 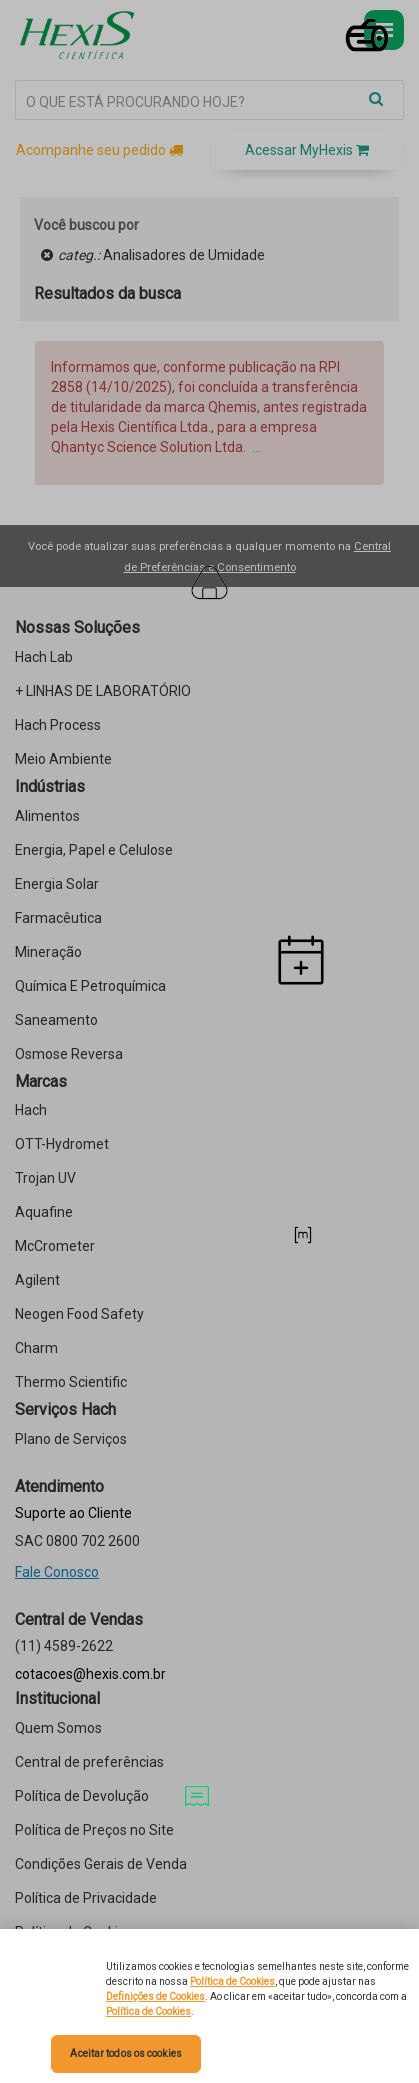 I want to click on matrix decentralized messaging platform logo, so click(x=303, y=1235).